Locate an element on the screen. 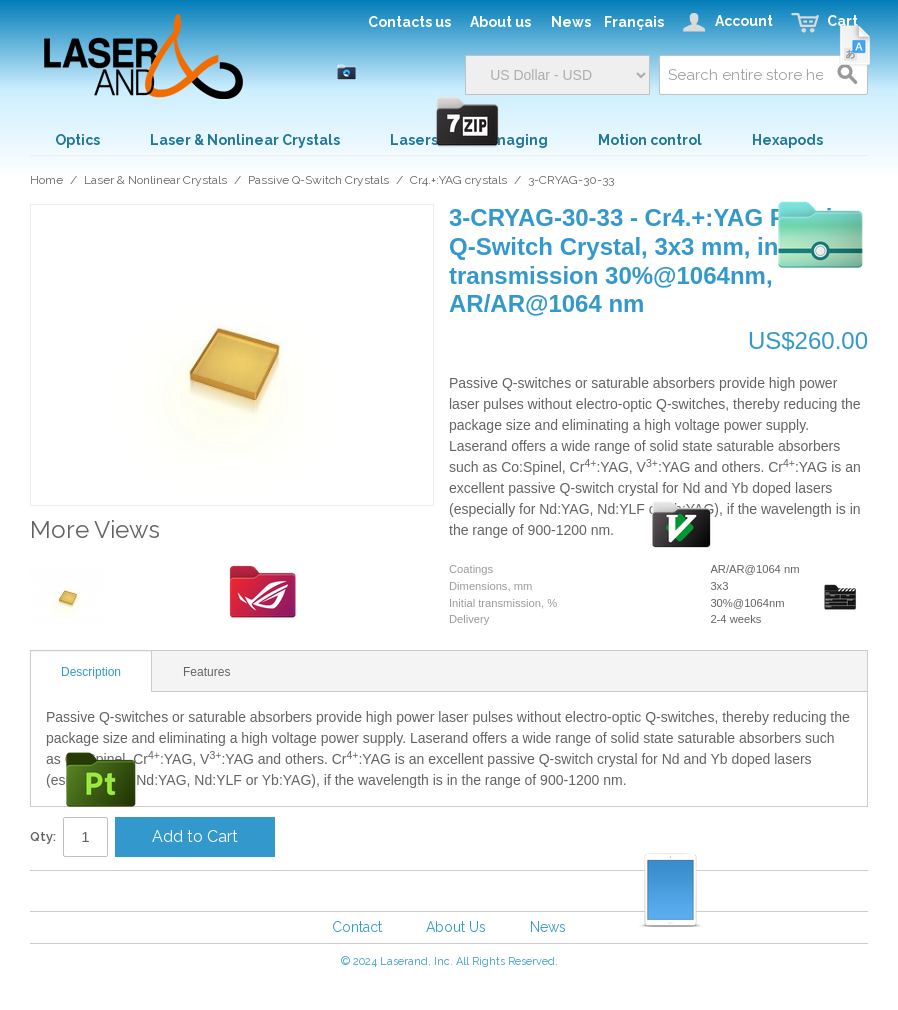 The image size is (898, 1010). open ASUS Republic of Gamers files folder is located at coordinates (262, 593).